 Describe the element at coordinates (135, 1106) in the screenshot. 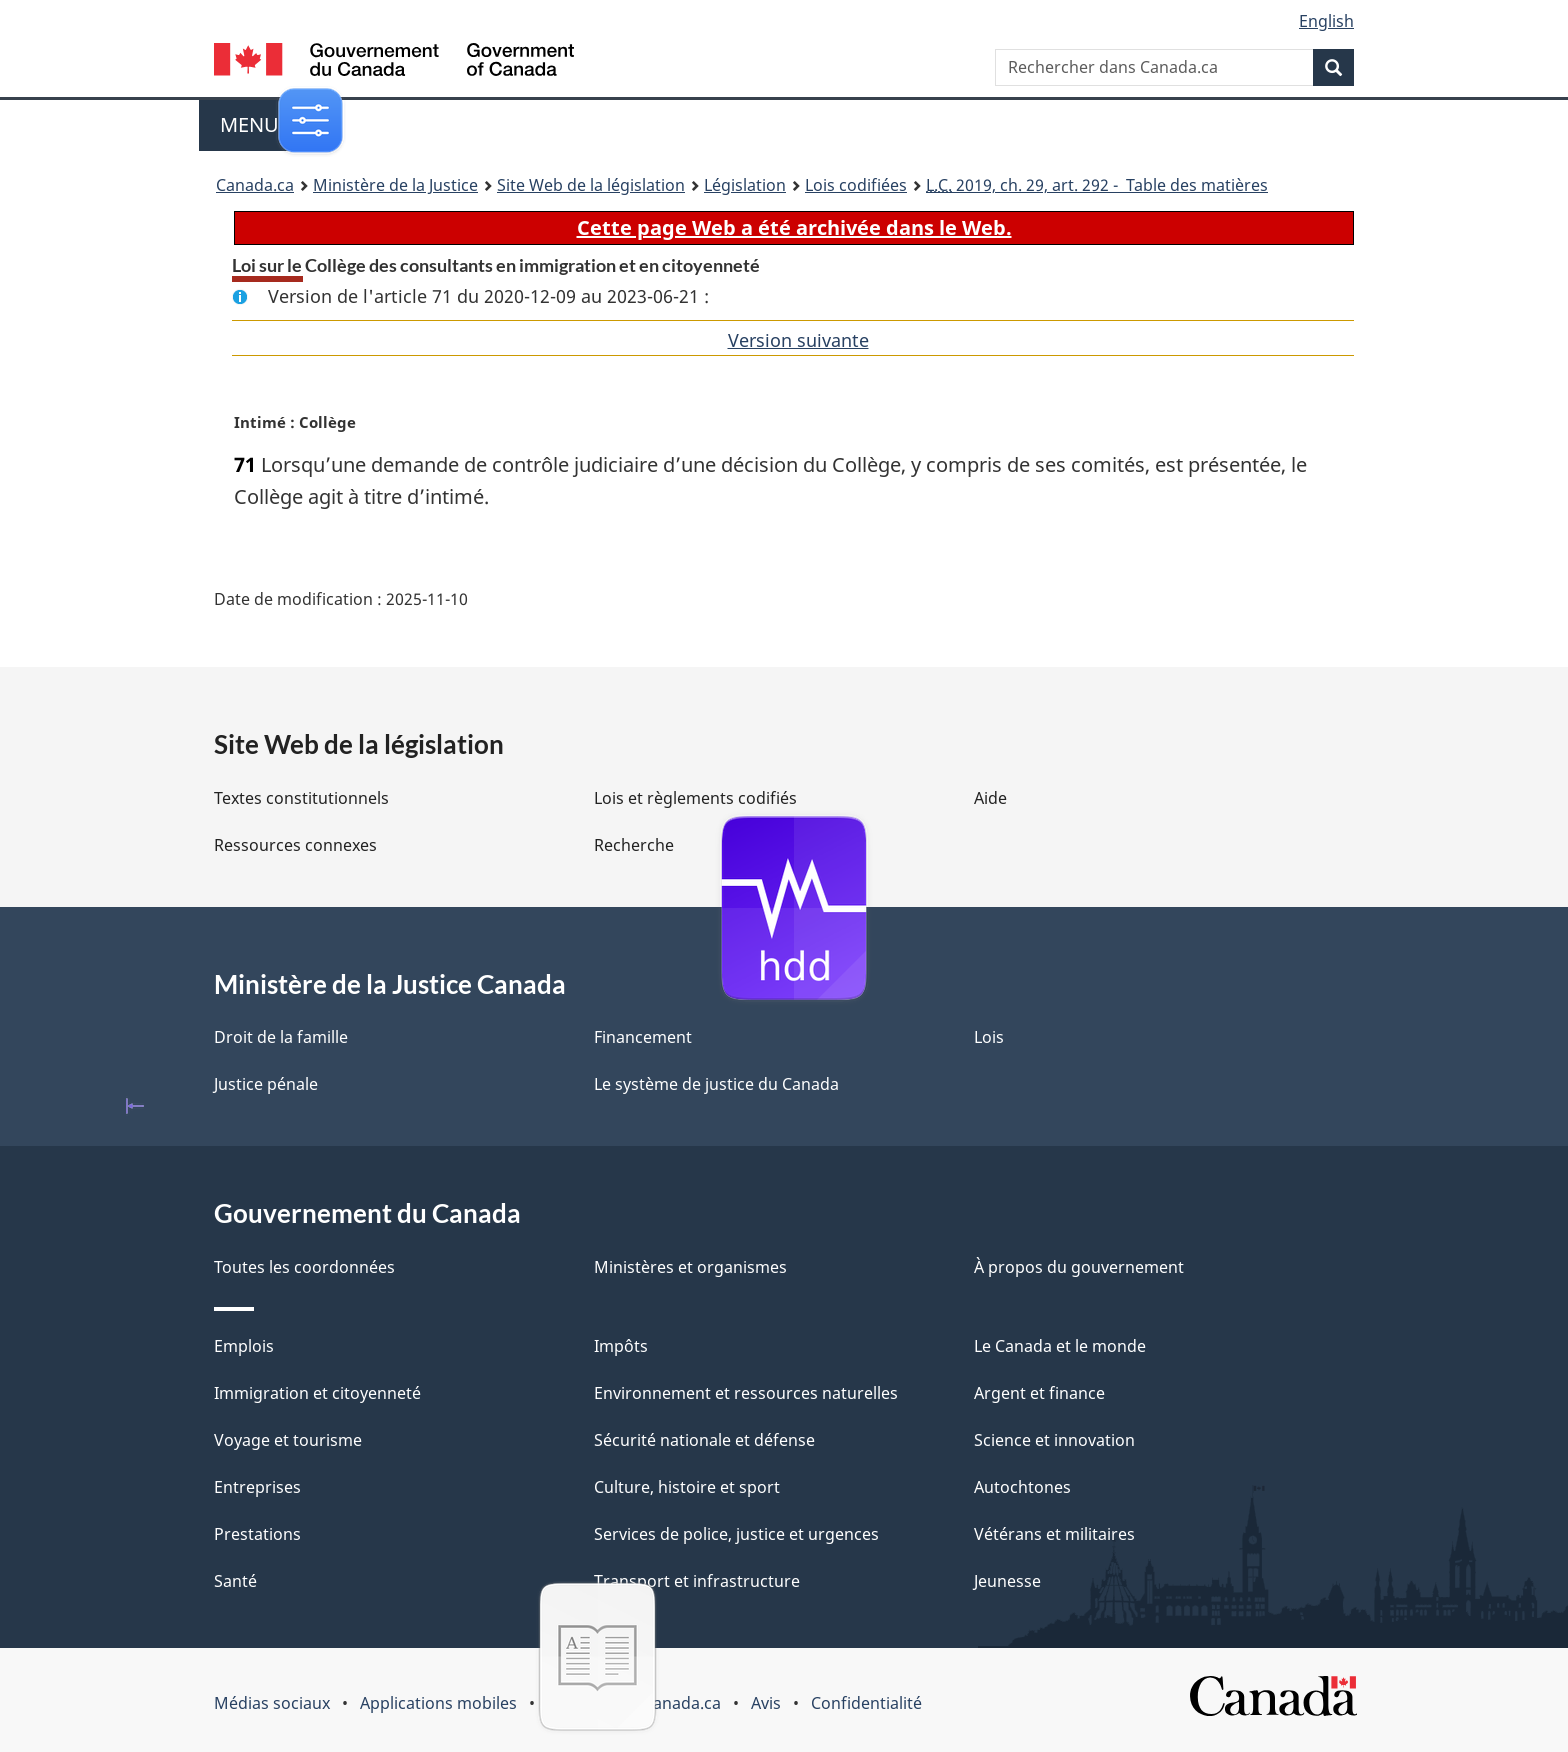

I see `go to the first item in a list or sequence` at that location.